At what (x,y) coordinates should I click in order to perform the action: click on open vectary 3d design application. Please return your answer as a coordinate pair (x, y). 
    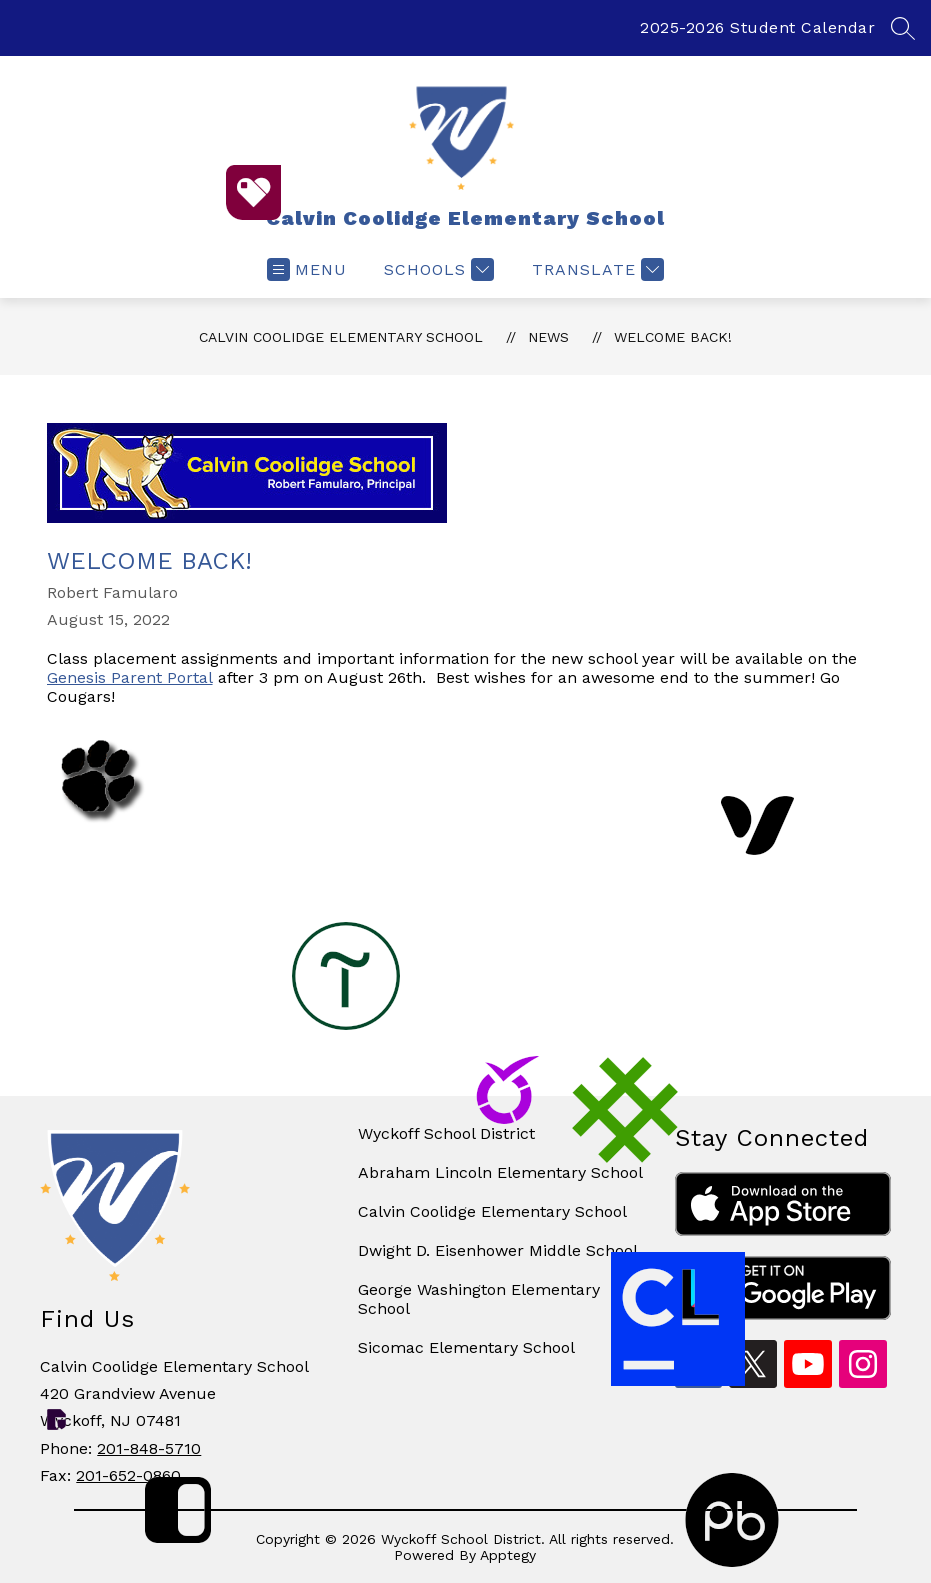
    Looking at the image, I should click on (757, 825).